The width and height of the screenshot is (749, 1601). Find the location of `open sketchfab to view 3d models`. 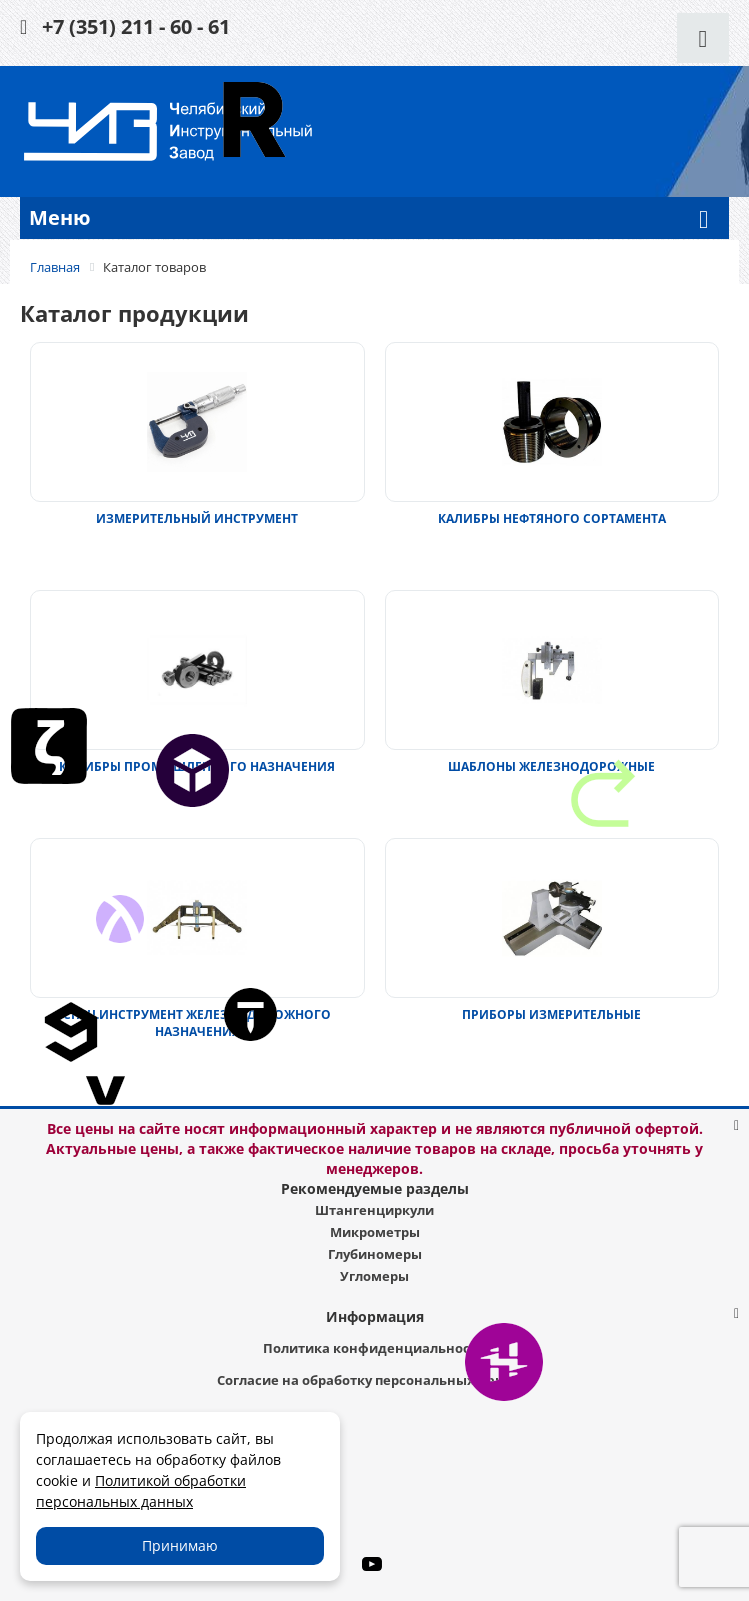

open sketchfab to view 3d models is located at coordinates (192, 770).